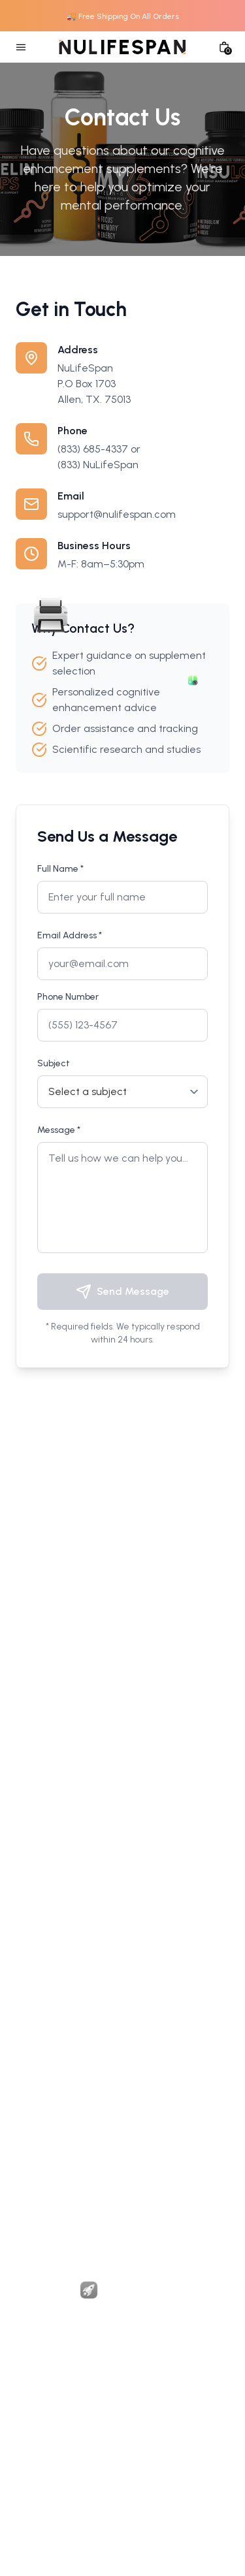 The height and width of the screenshot is (2576, 245). Describe the element at coordinates (89, 2290) in the screenshot. I see `open the games app or game center` at that location.